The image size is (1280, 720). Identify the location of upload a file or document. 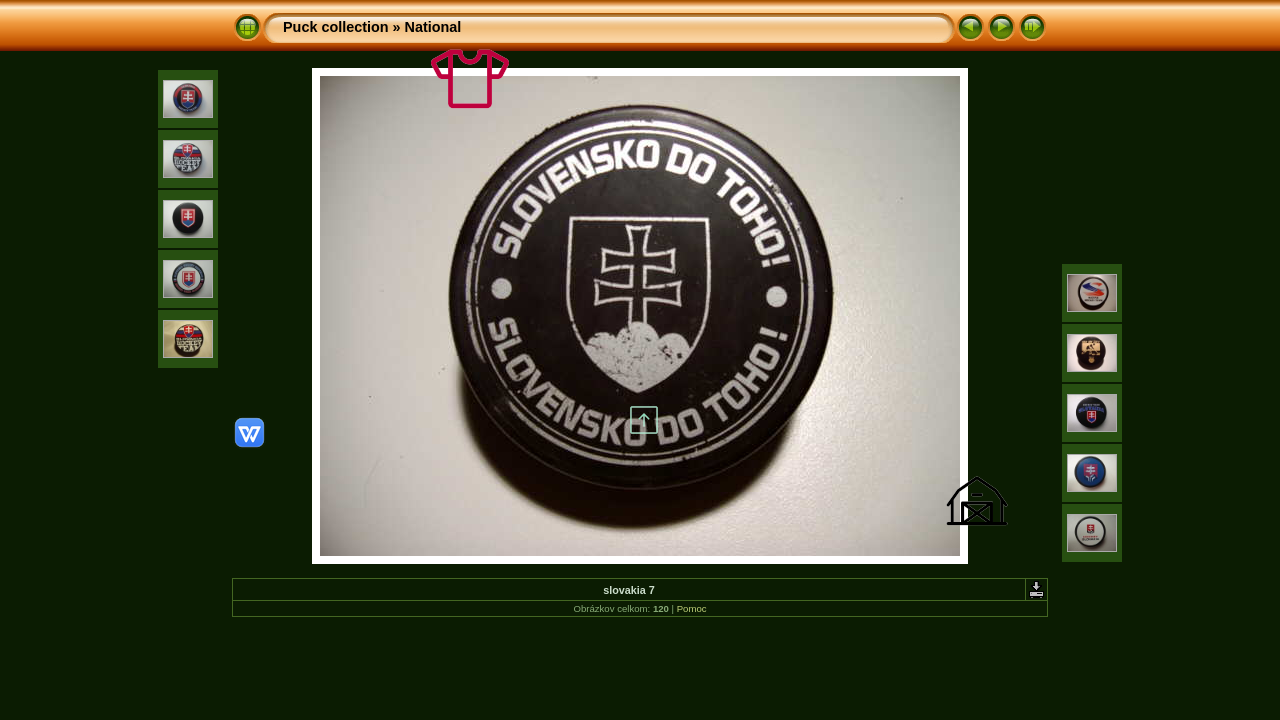
(644, 420).